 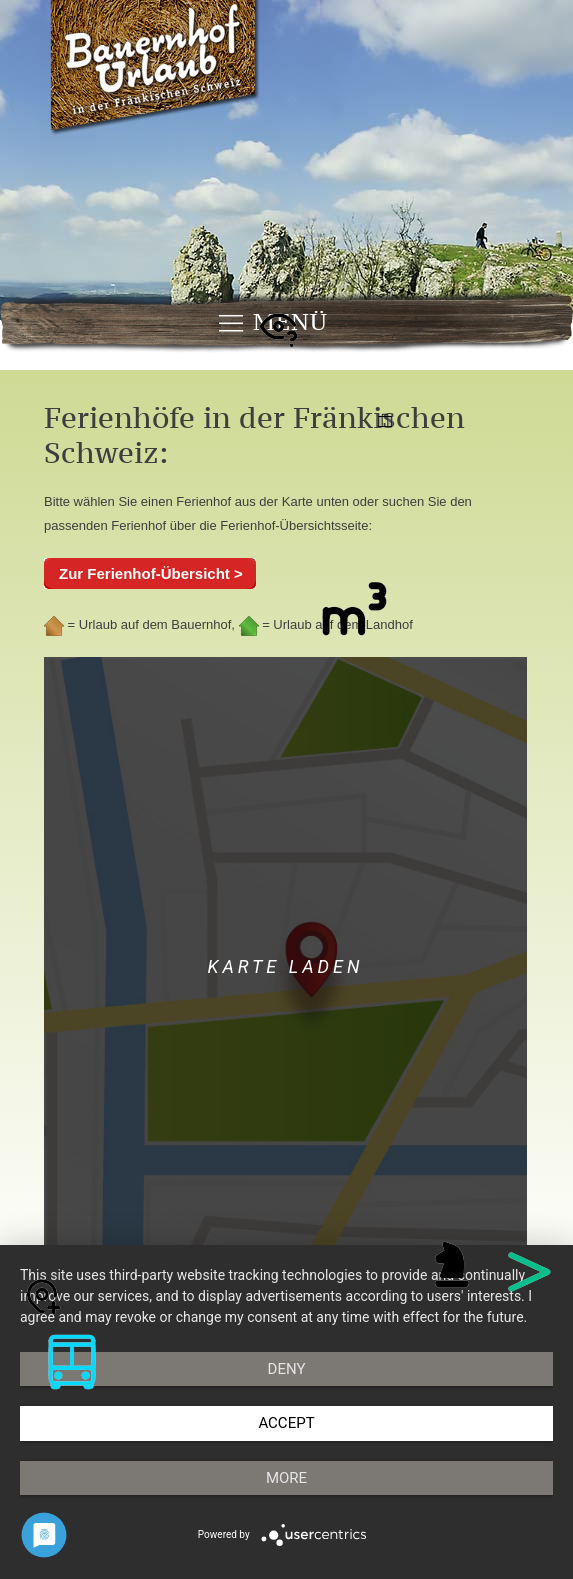 What do you see at coordinates (354, 610) in the screenshot?
I see `indicates volume measurement in cubic meters` at bounding box center [354, 610].